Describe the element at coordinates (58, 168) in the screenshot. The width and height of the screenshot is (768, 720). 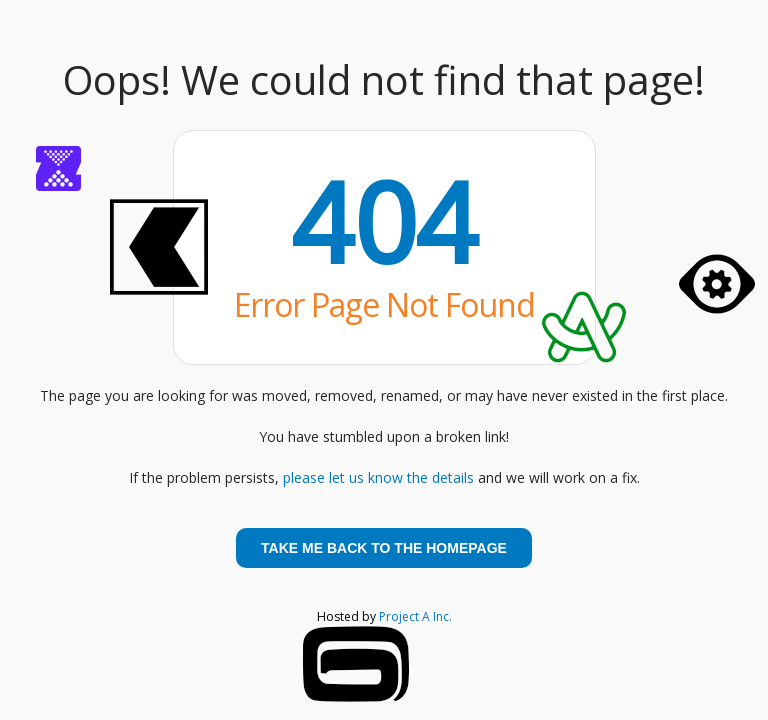
I see `openzfs file system branding logo` at that location.